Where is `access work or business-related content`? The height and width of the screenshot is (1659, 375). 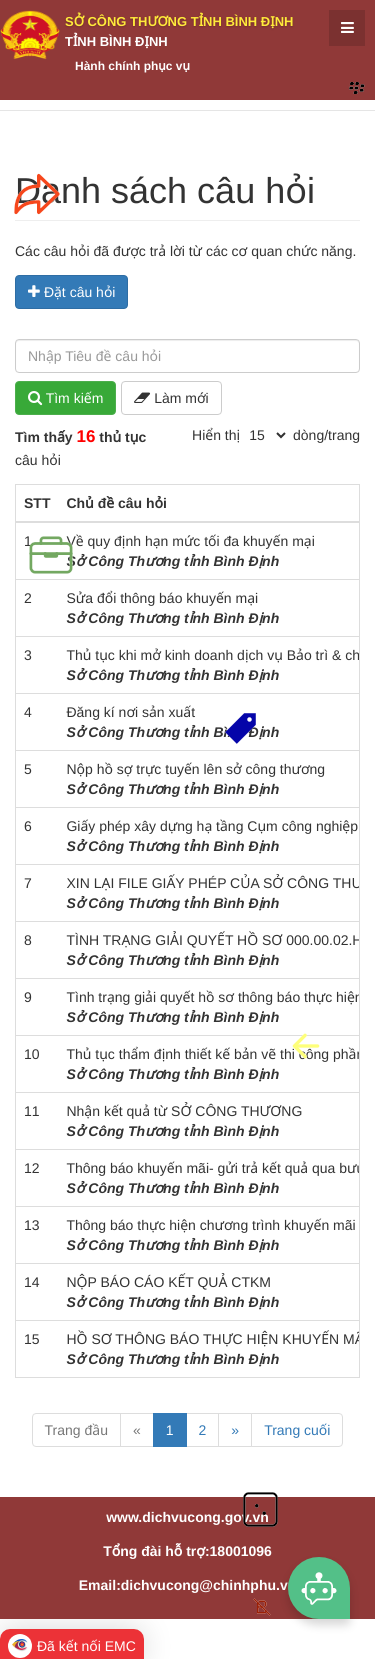 access work or business-related content is located at coordinates (51, 555).